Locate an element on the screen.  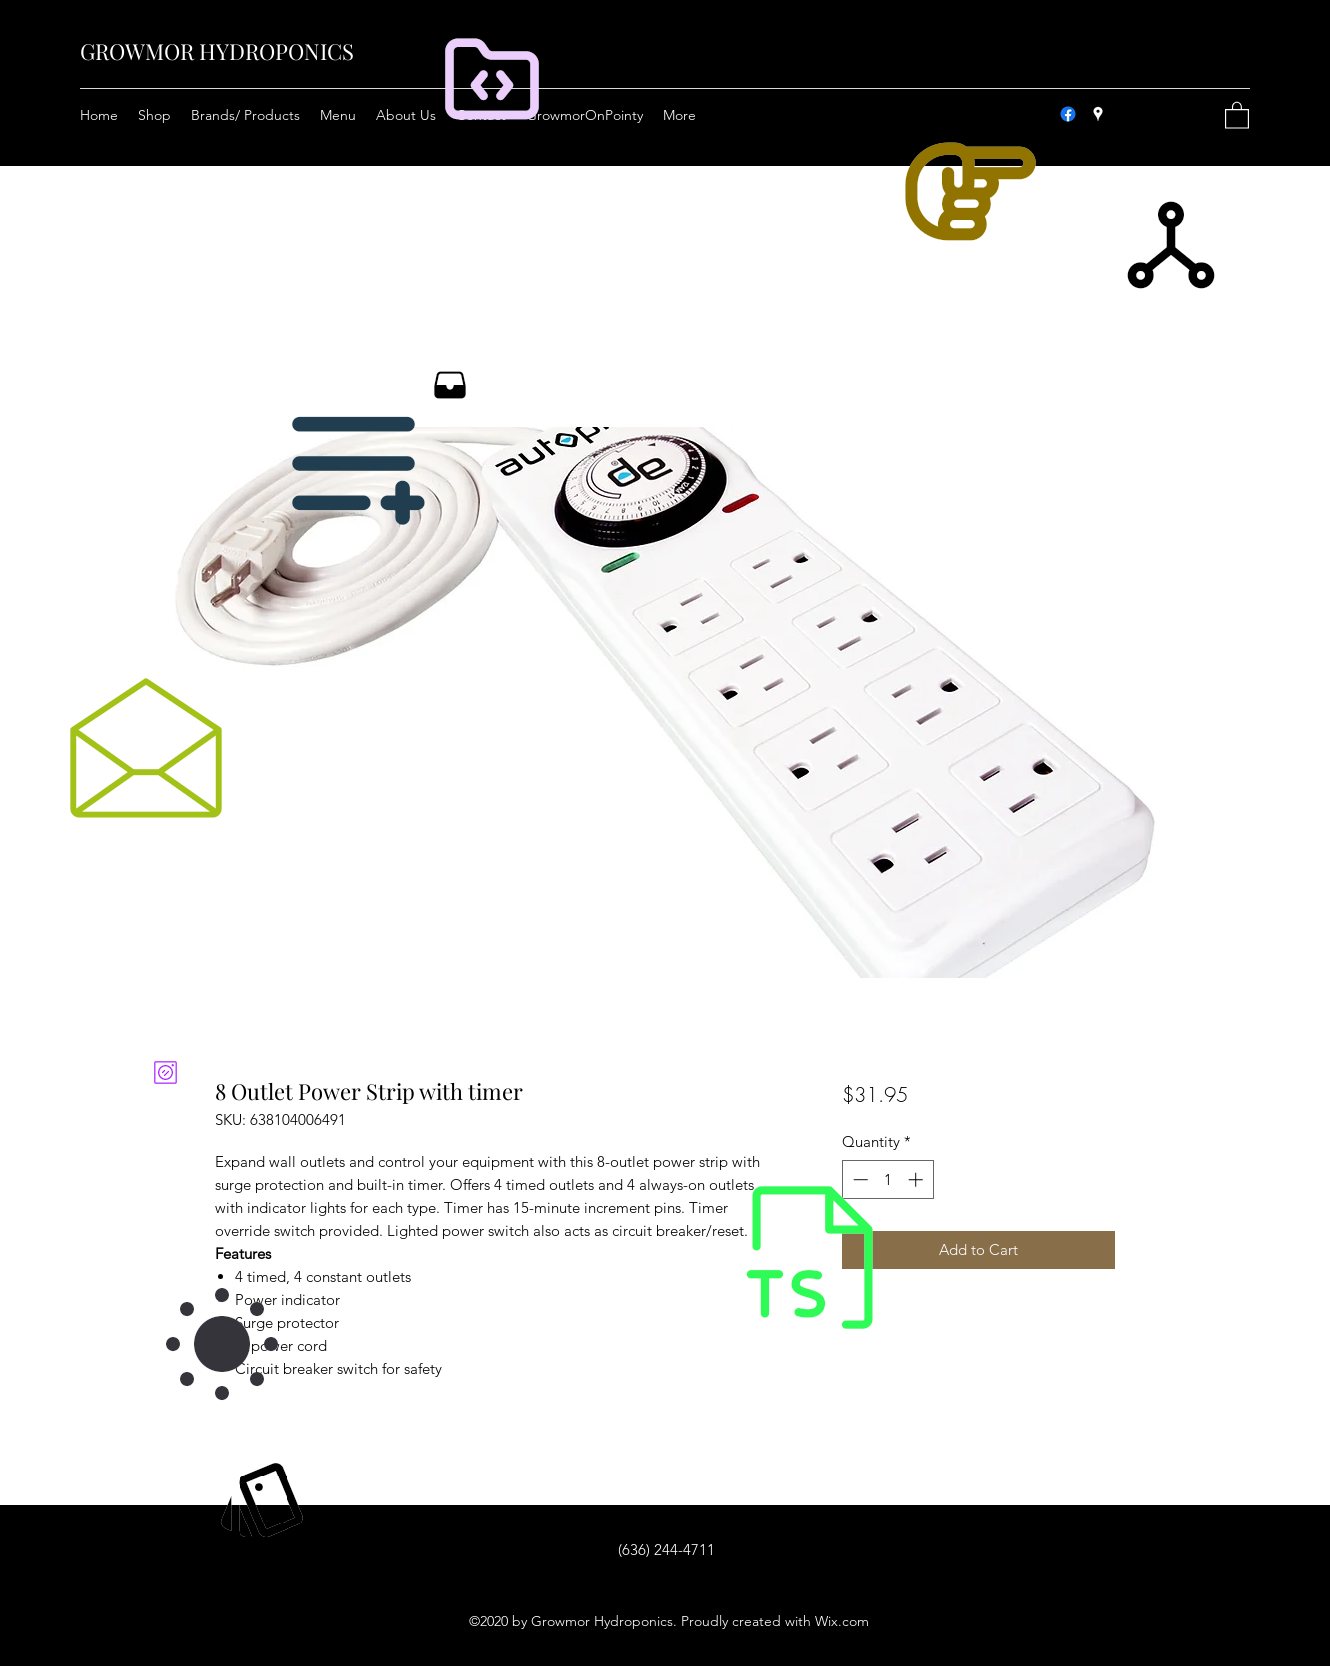
access your inbox or file tray is located at coordinates (450, 385).